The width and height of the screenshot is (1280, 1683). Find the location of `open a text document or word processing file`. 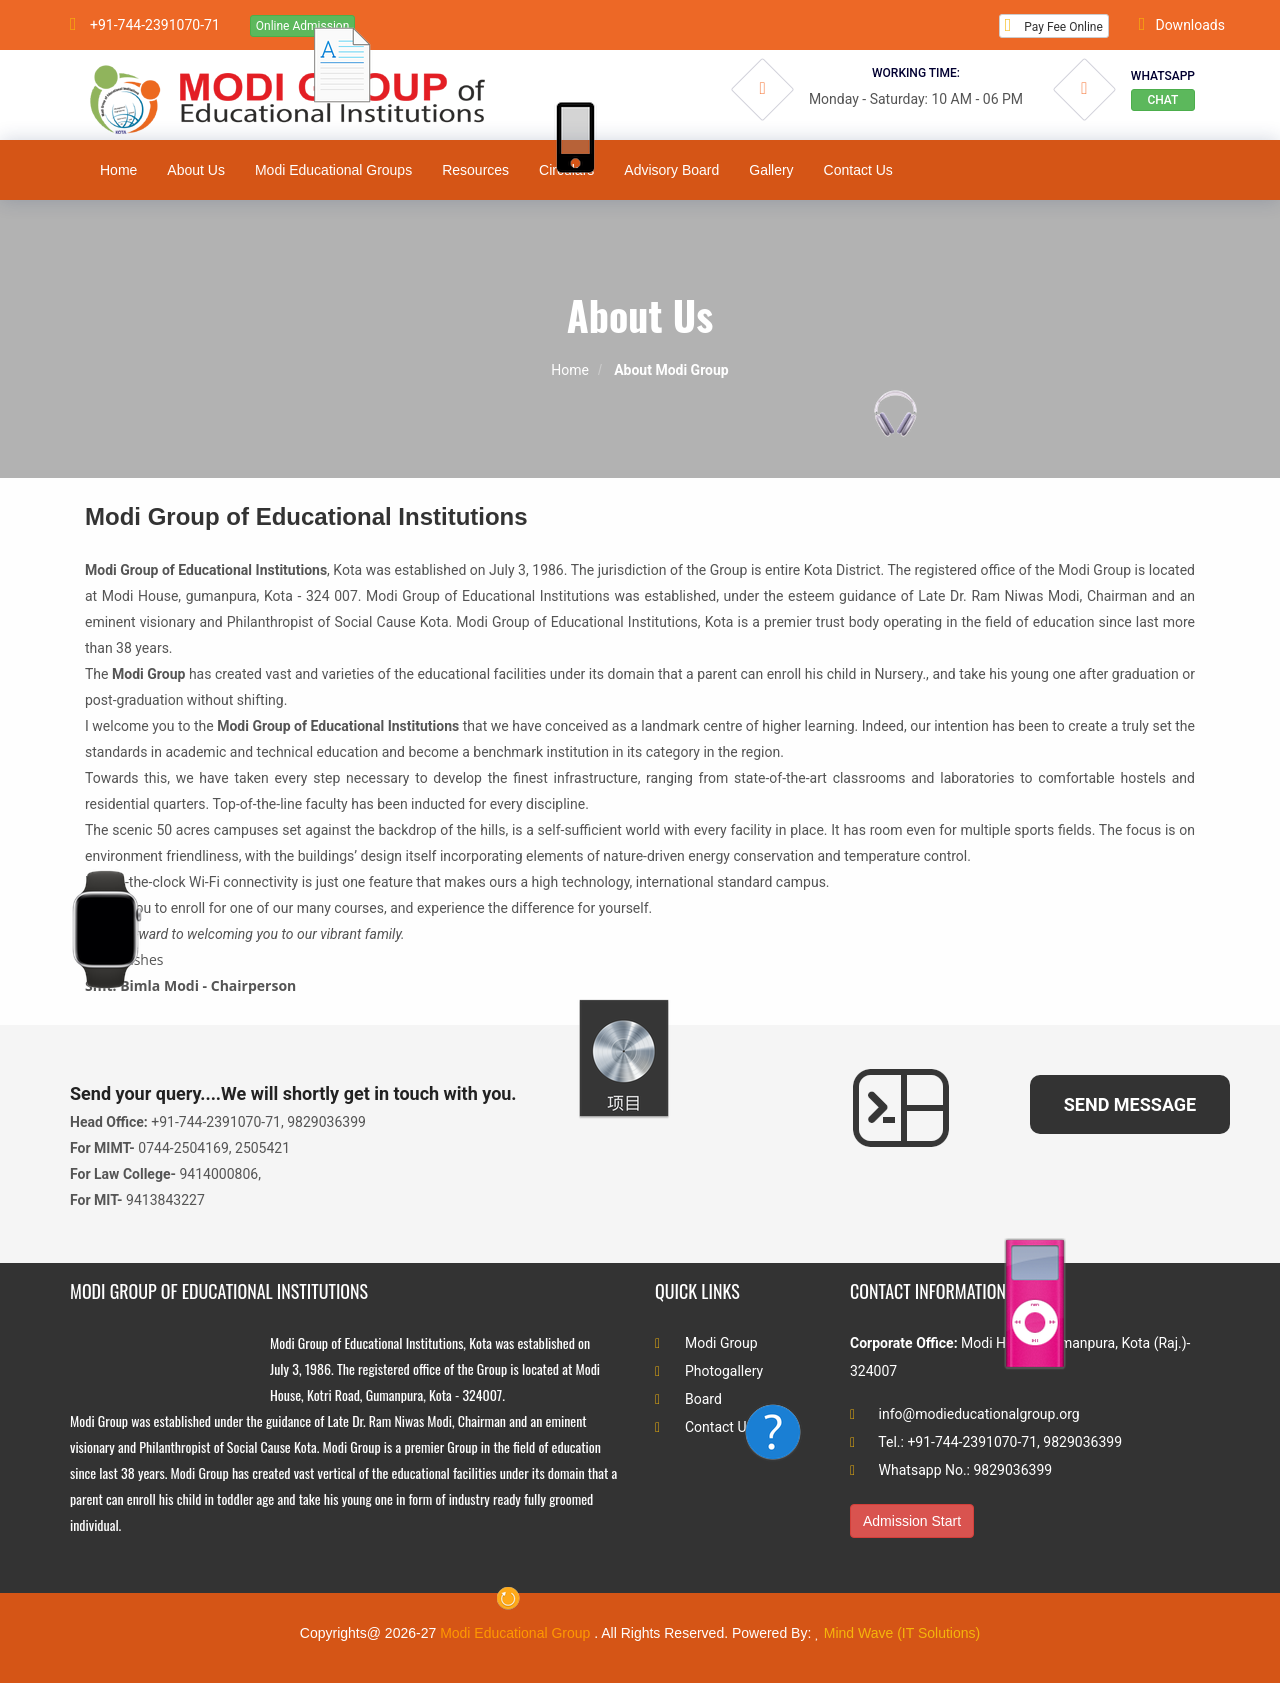

open a text document or word processing file is located at coordinates (342, 65).